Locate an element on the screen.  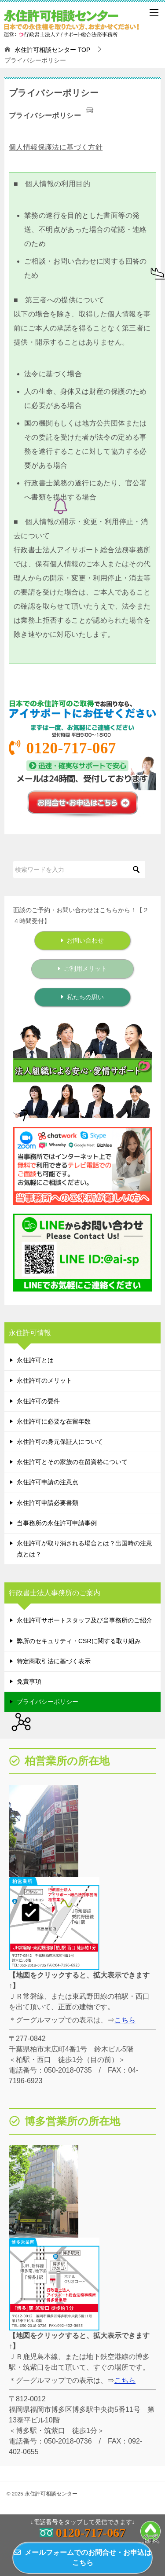
indicates flight arrival or landing status is located at coordinates (157, 274).